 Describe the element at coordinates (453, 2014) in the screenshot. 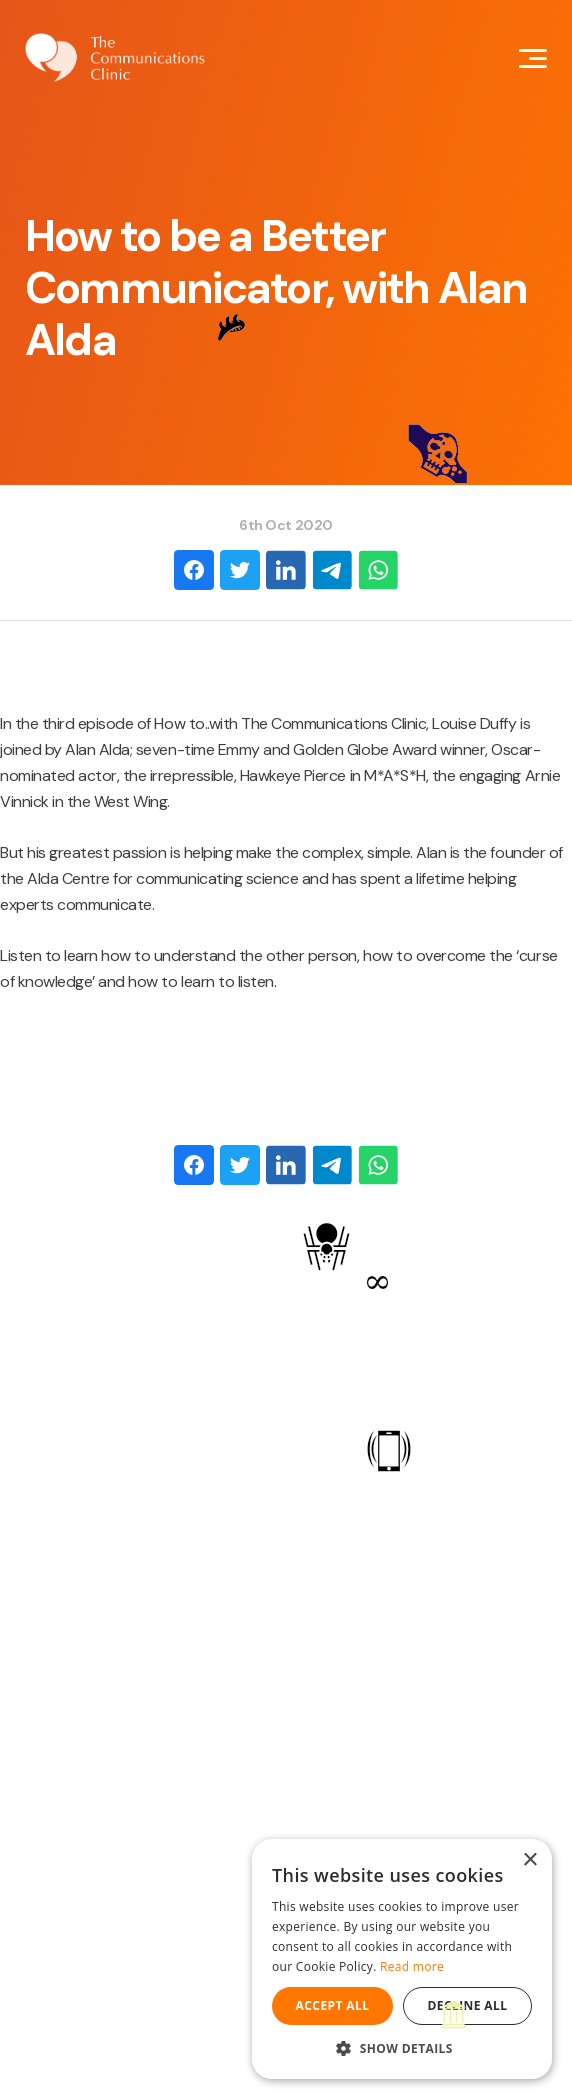

I see `access banking or financial services` at that location.